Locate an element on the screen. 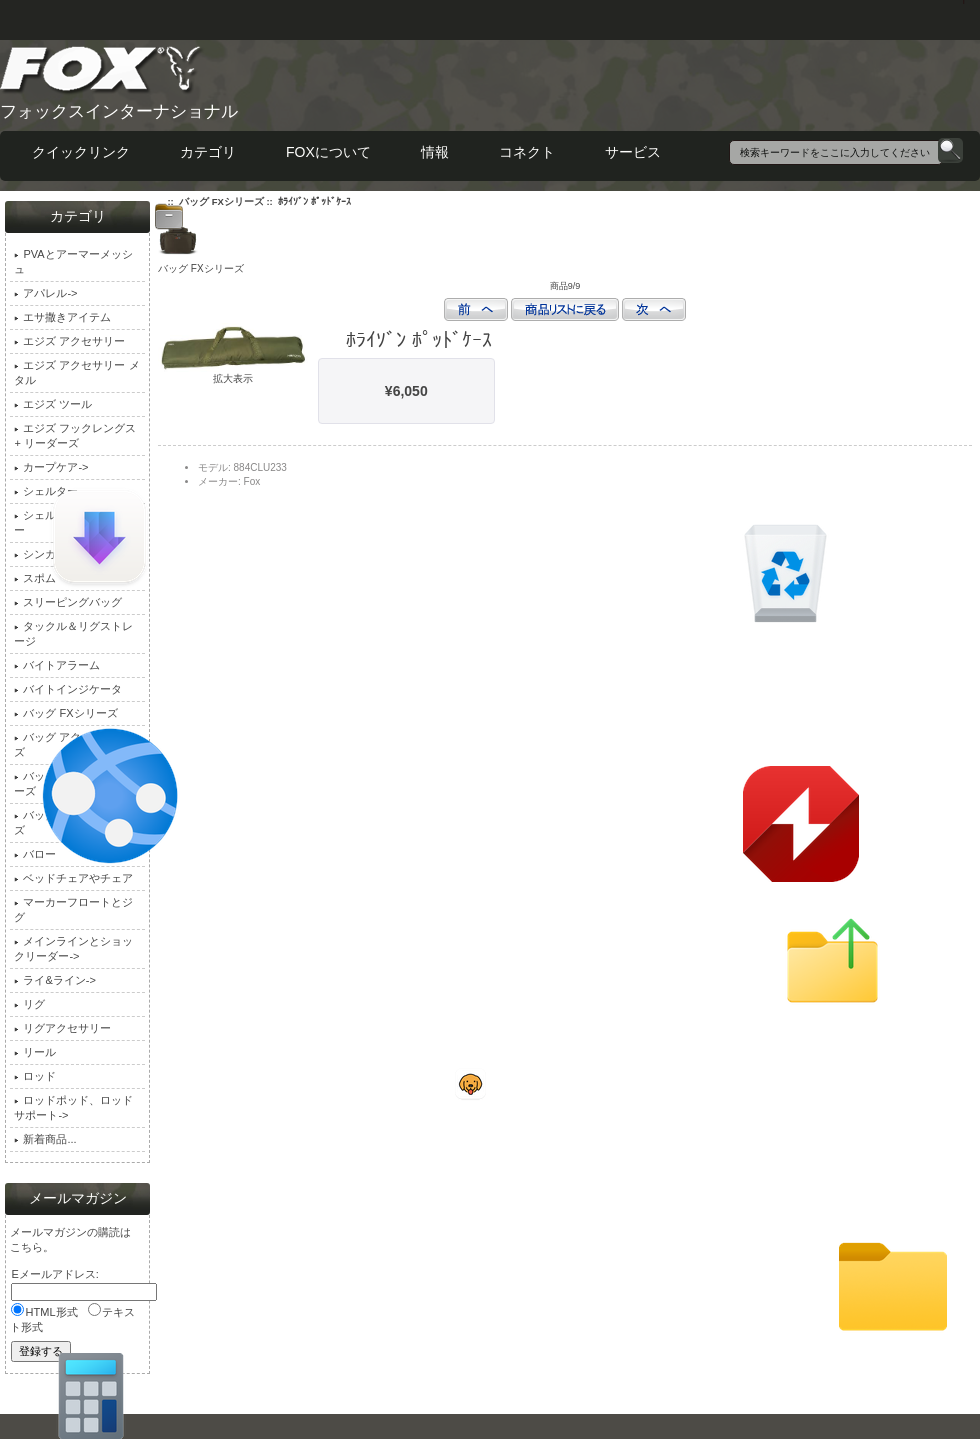 The image size is (980, 1439). launch chaos application is located at coordinates (801, 824).